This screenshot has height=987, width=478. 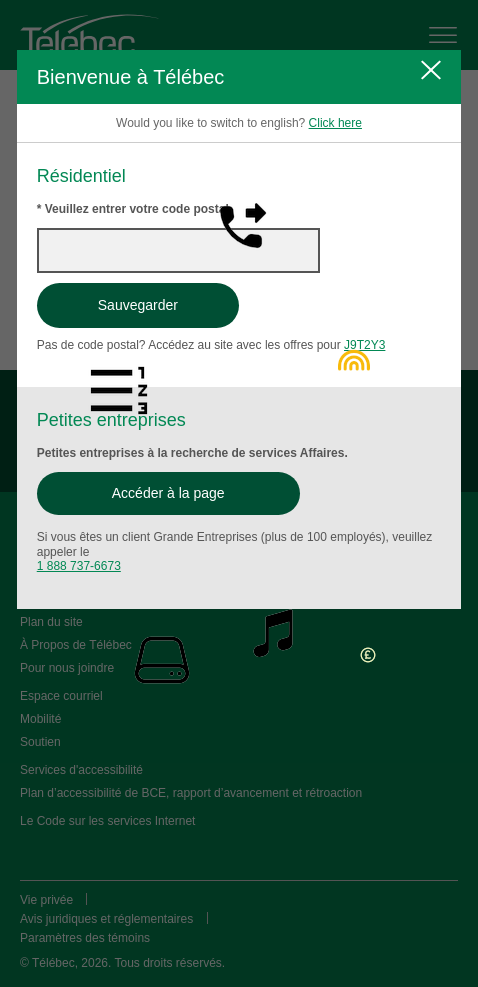 What do you see at coordinates (354, 361) in the screenshot?
I see `indicates LGBTQ+ pride or inclusivity features` at bounding box center [354, 361].